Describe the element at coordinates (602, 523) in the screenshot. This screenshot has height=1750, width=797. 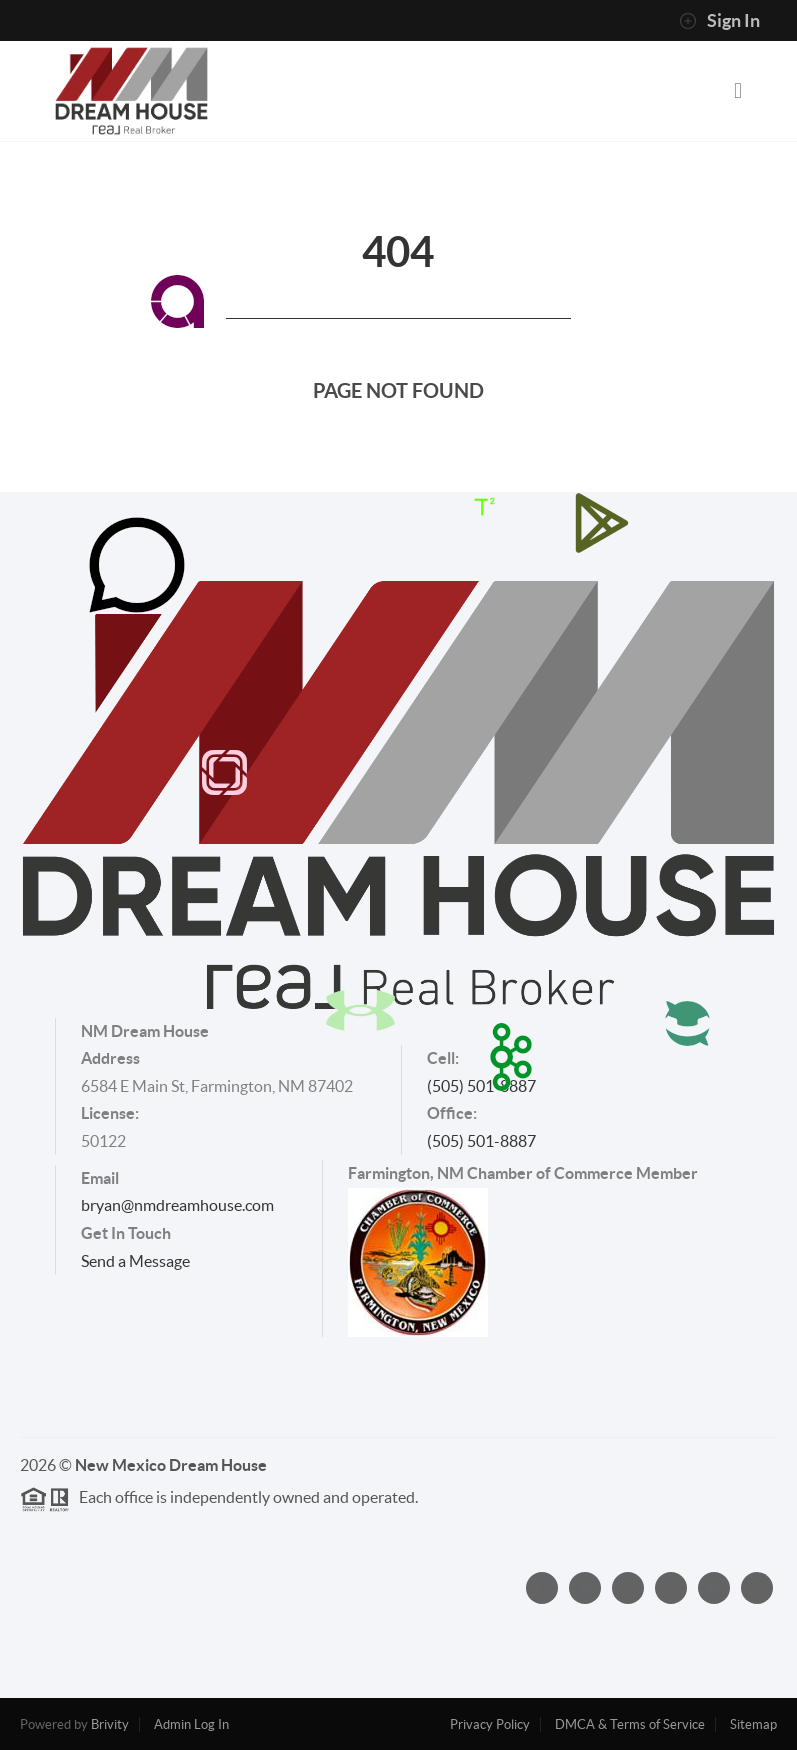
I see `open google play store` at that location.